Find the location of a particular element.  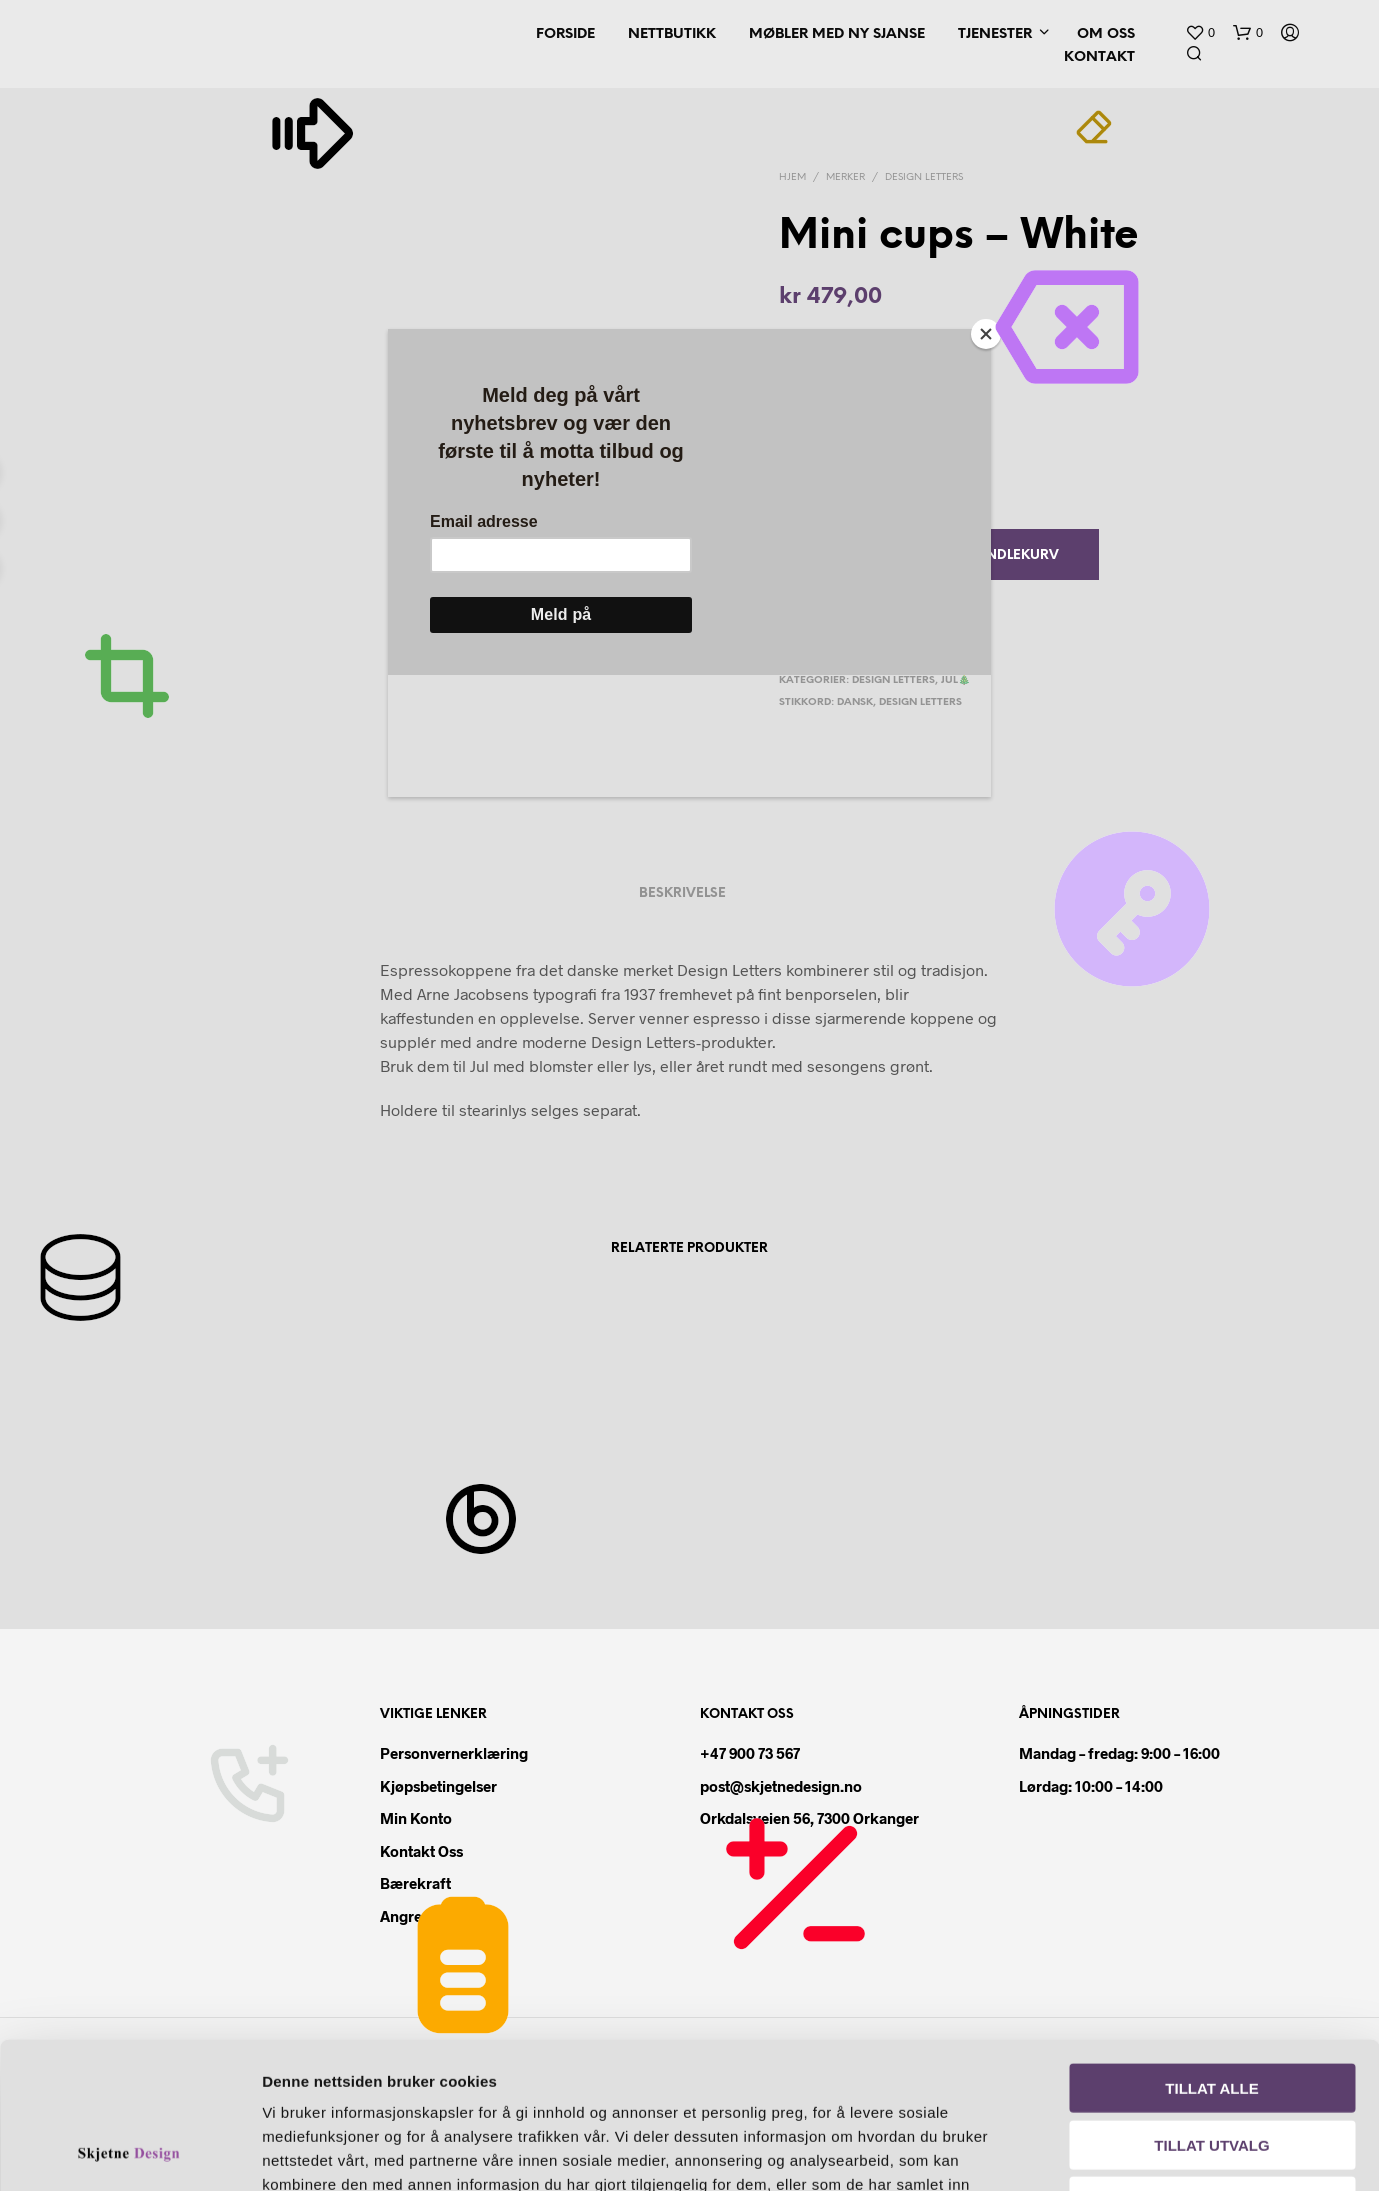

erase or delete selected content is located at coordinates (1093, 127).